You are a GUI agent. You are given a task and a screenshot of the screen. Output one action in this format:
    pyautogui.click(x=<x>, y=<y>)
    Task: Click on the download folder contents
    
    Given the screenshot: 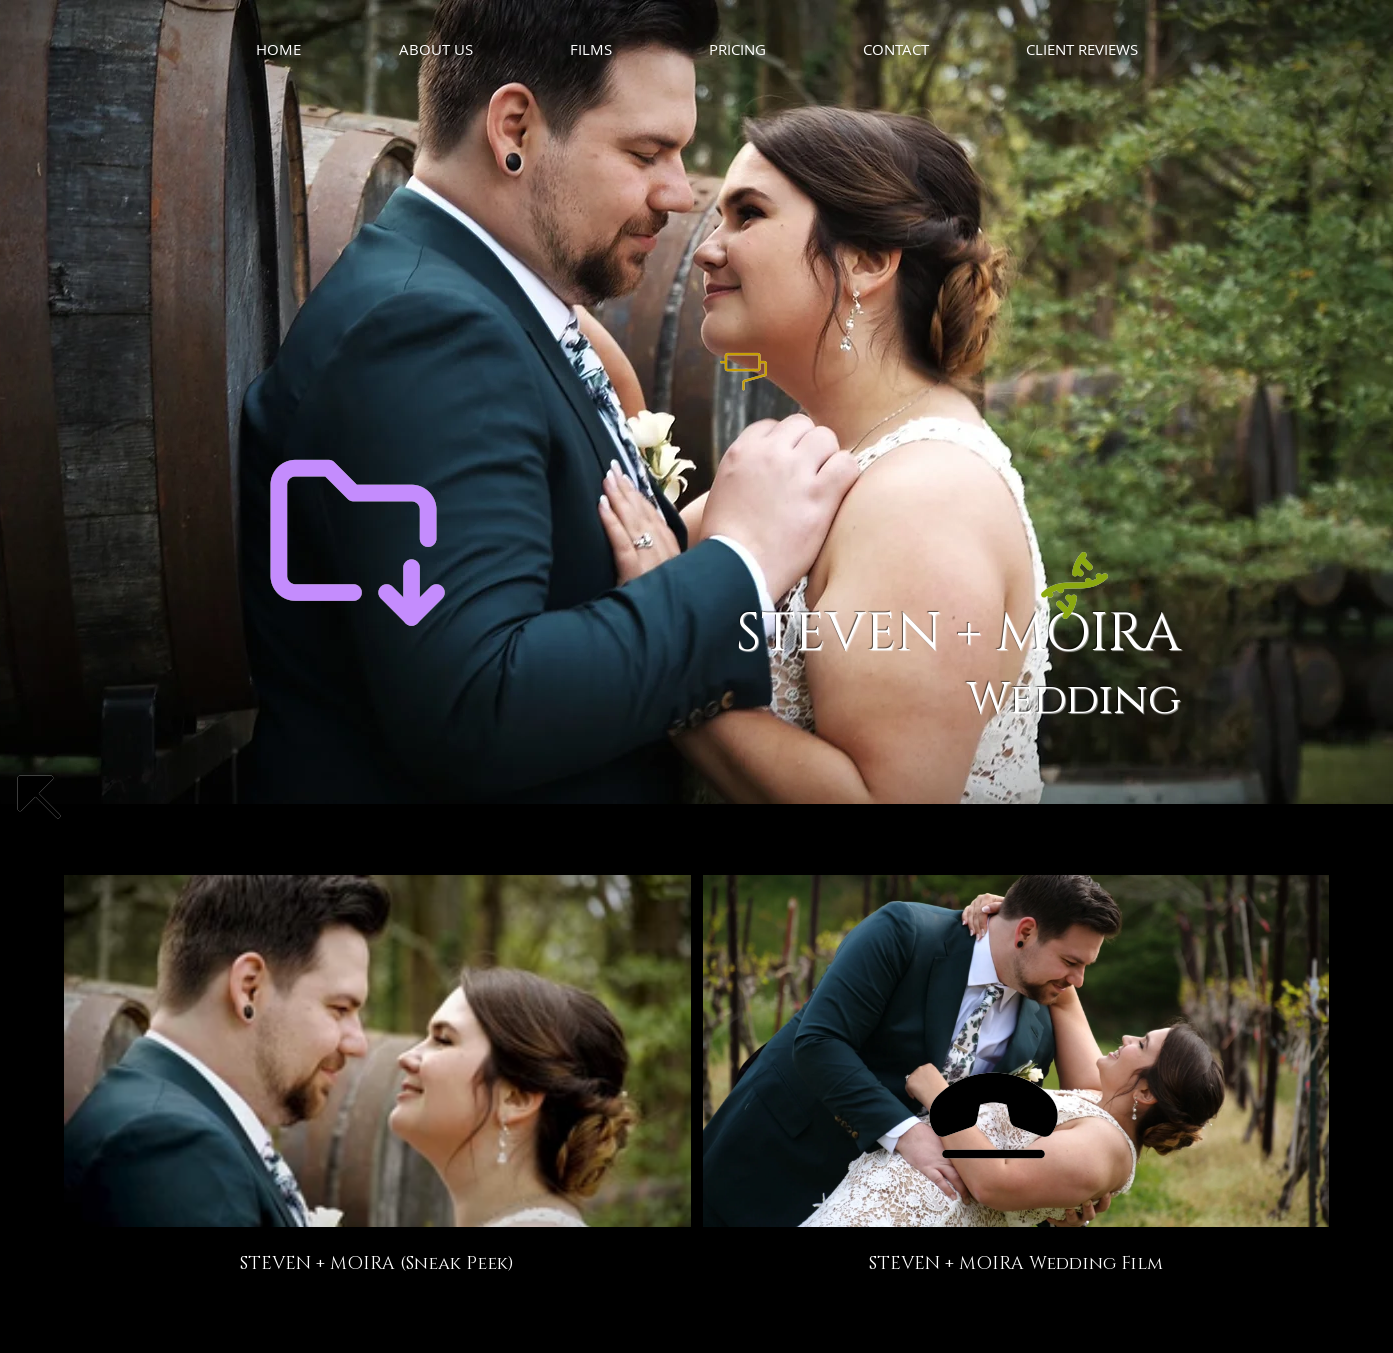 What is the action you would take?
    pyautogui.click(x=353, y=534)
    